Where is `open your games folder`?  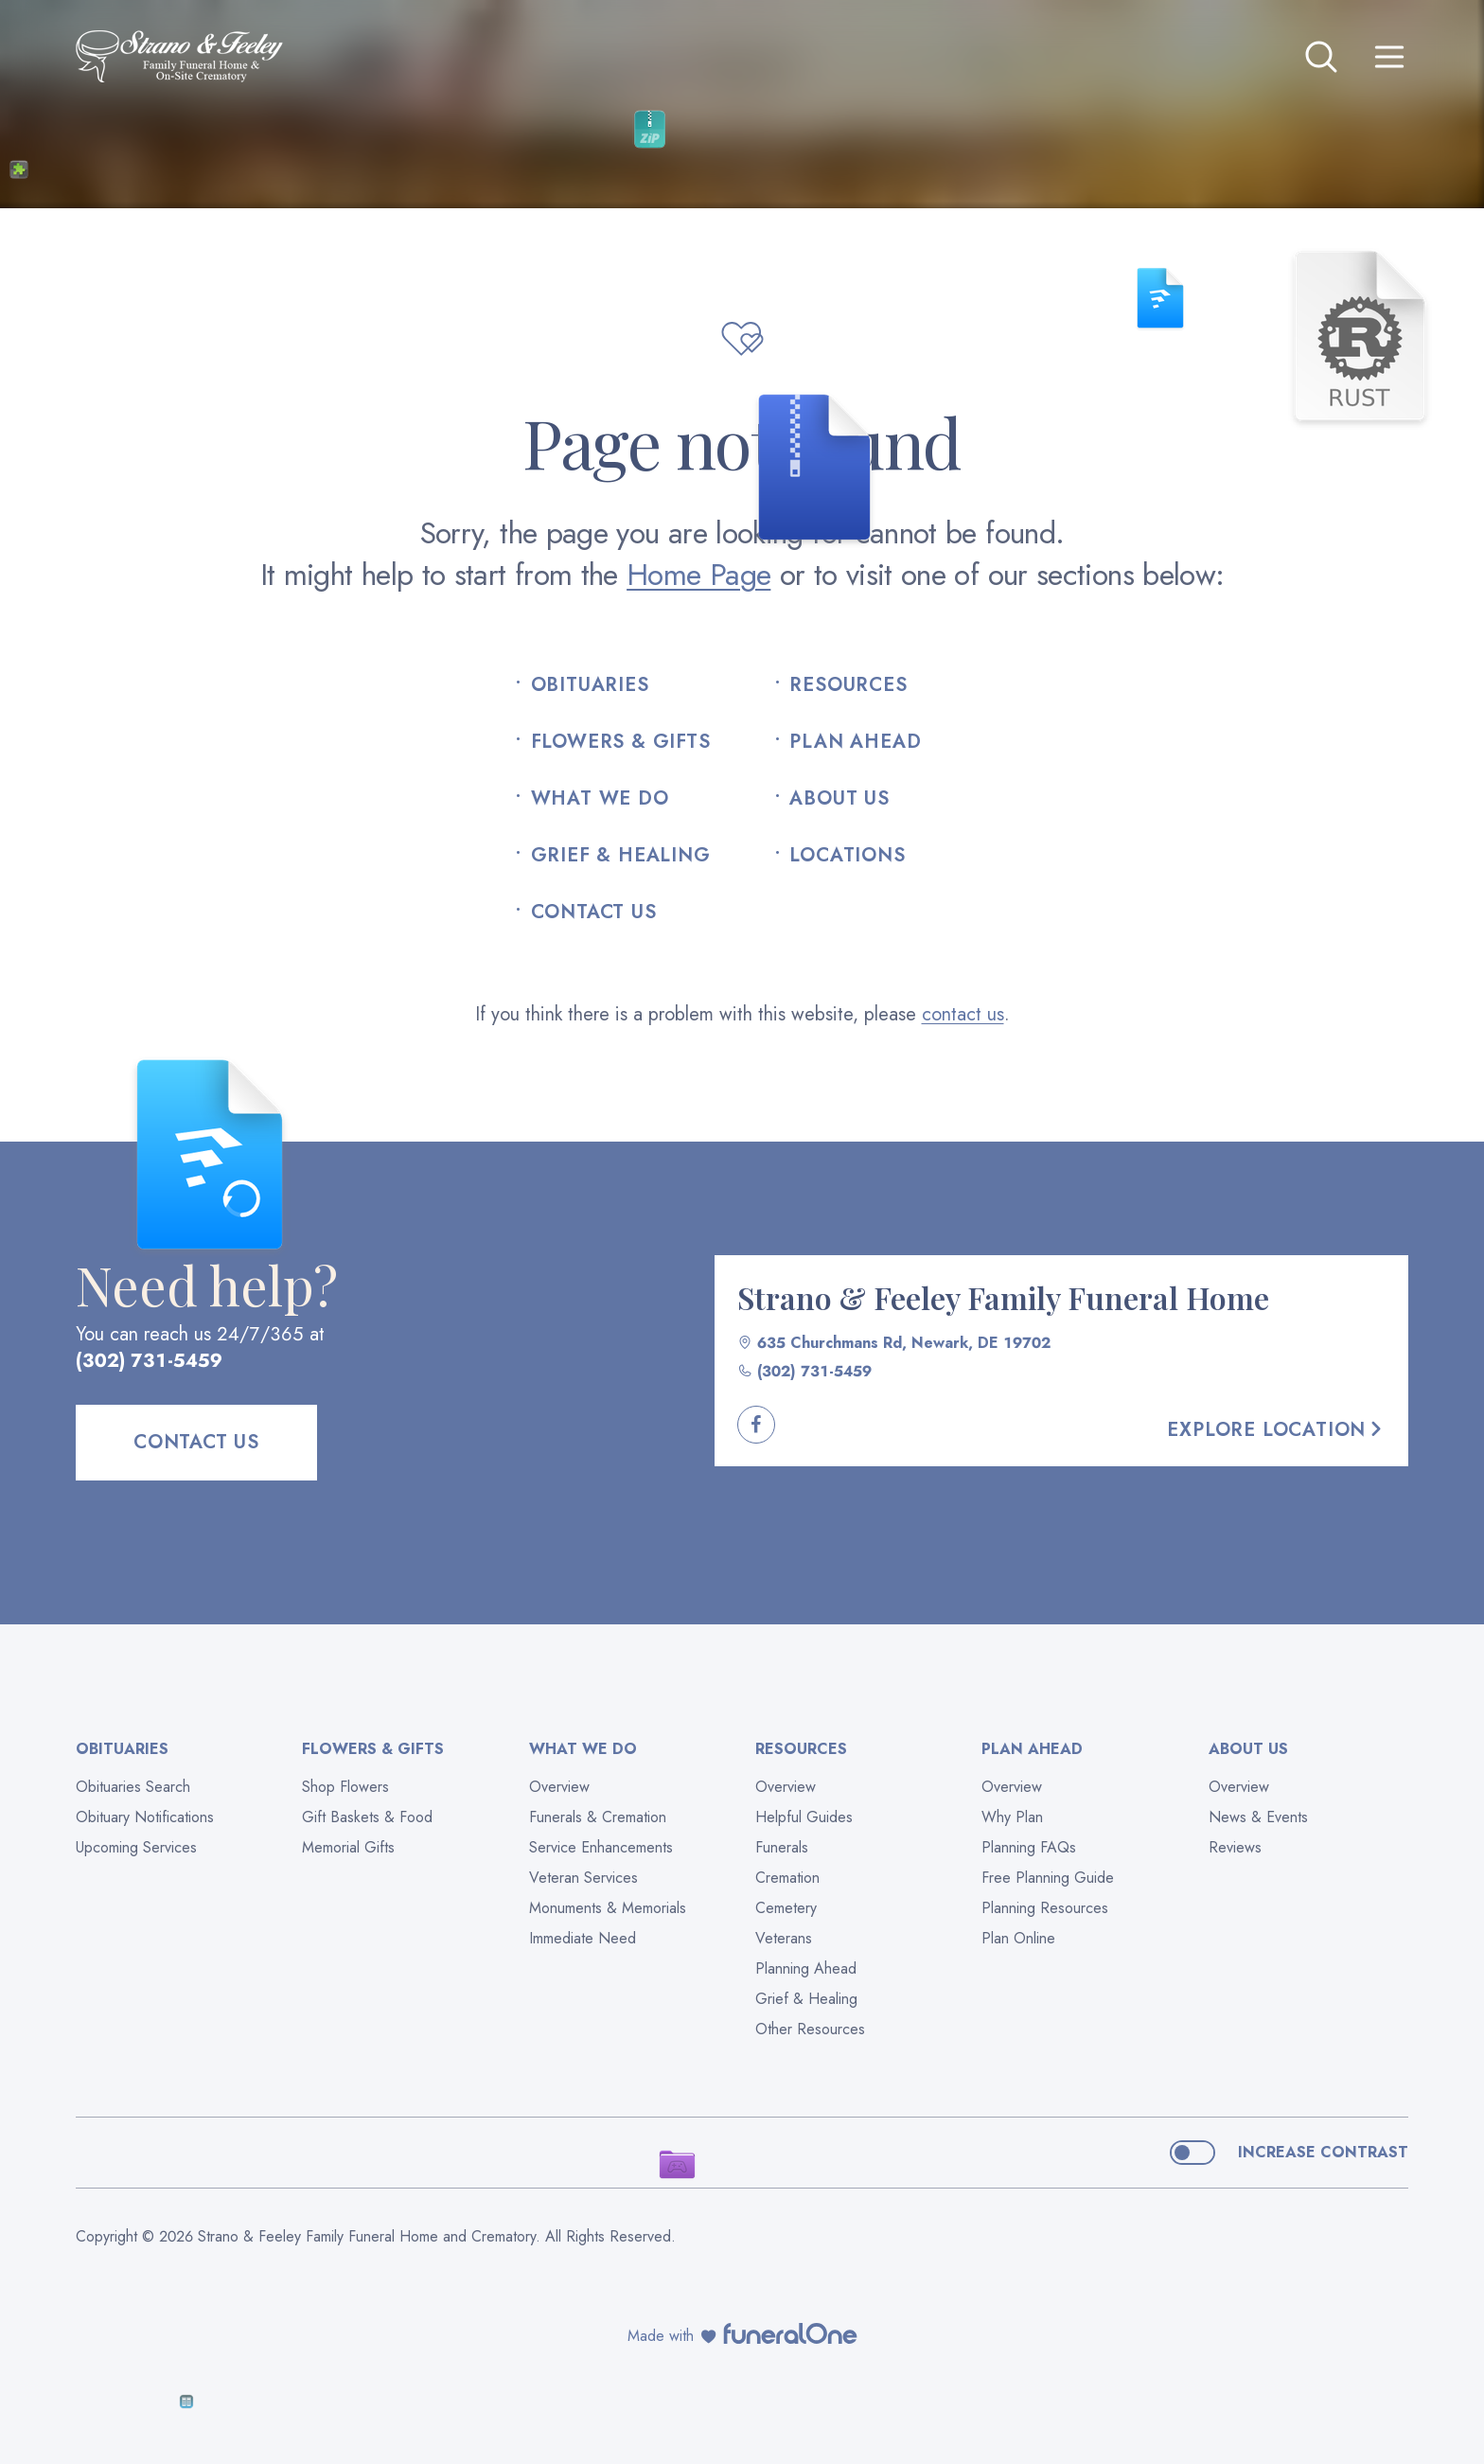 open your games folder is located at coordinates (677, 2164).